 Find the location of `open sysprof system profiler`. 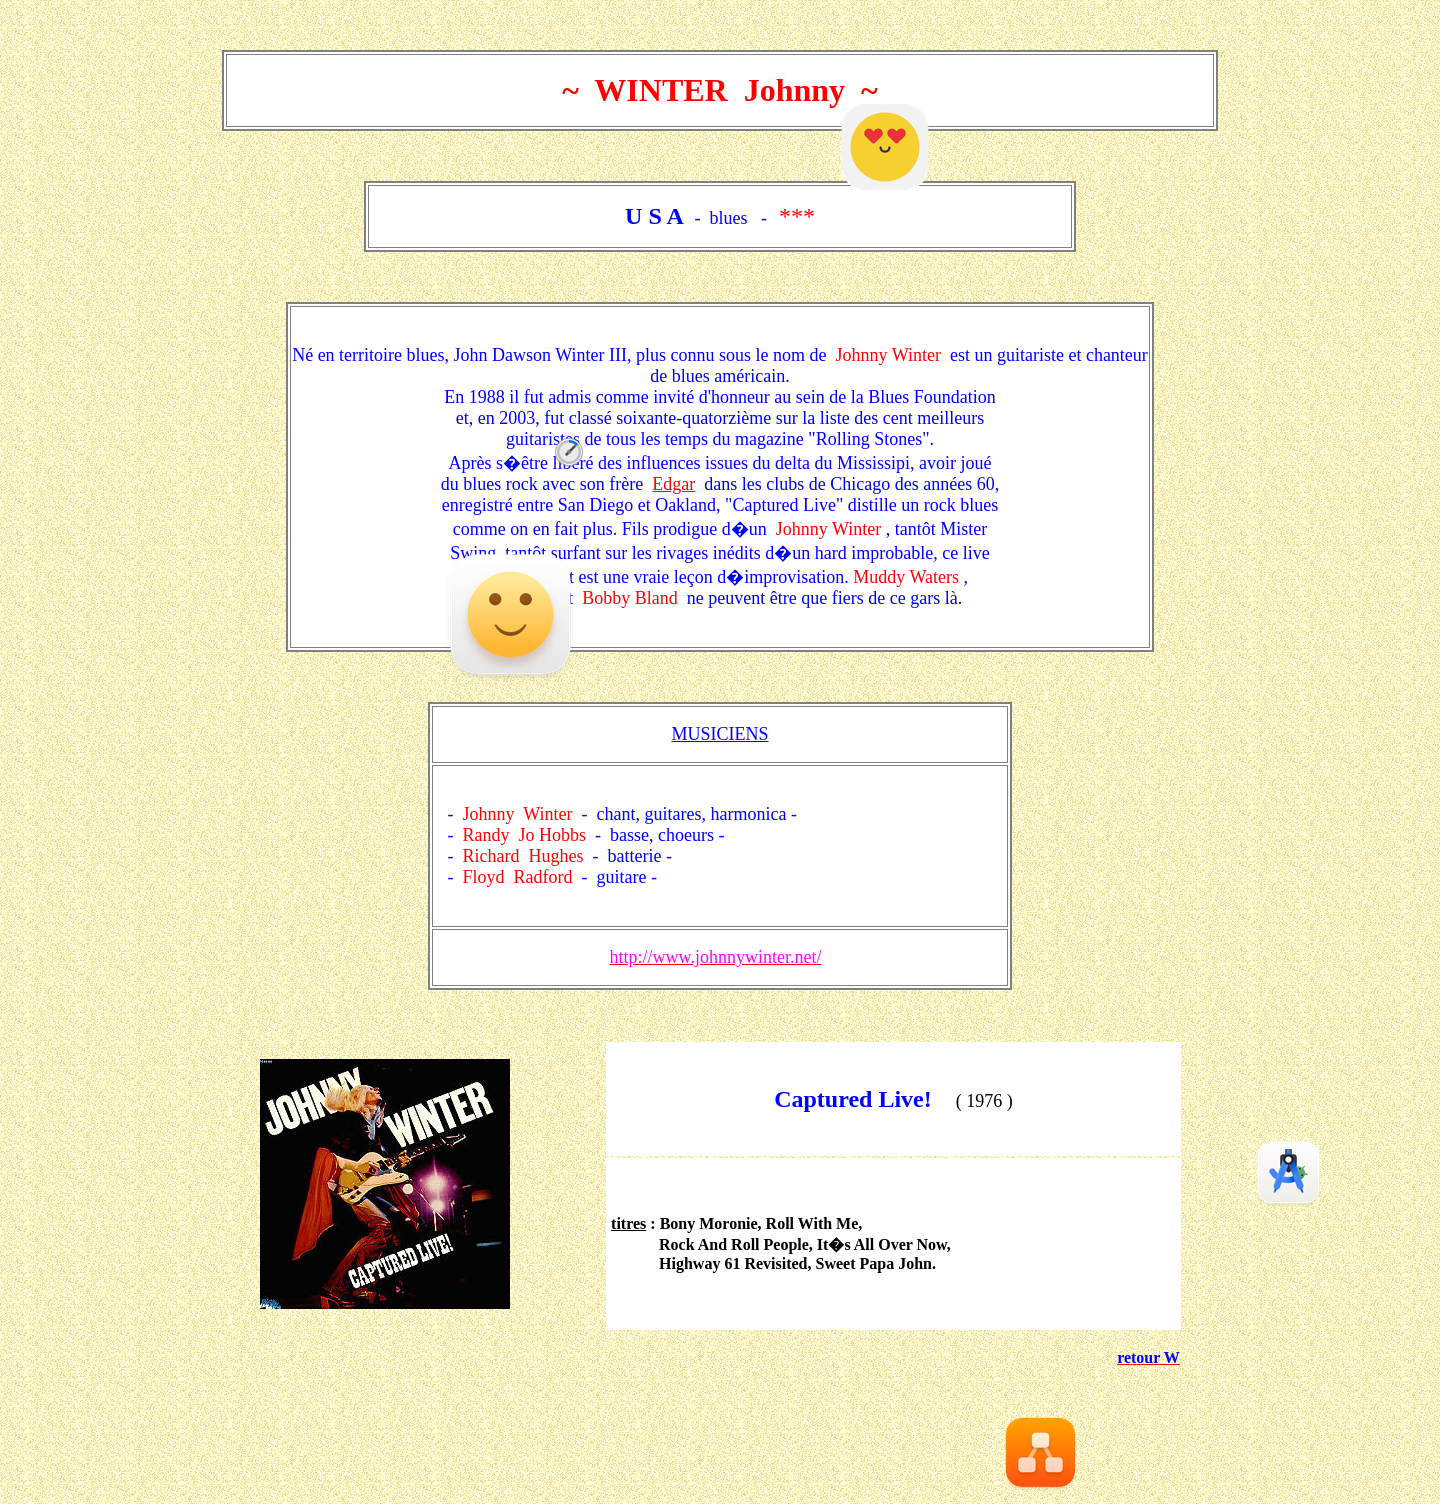

open sysprof system profiler is located at coordinates (569, 452).